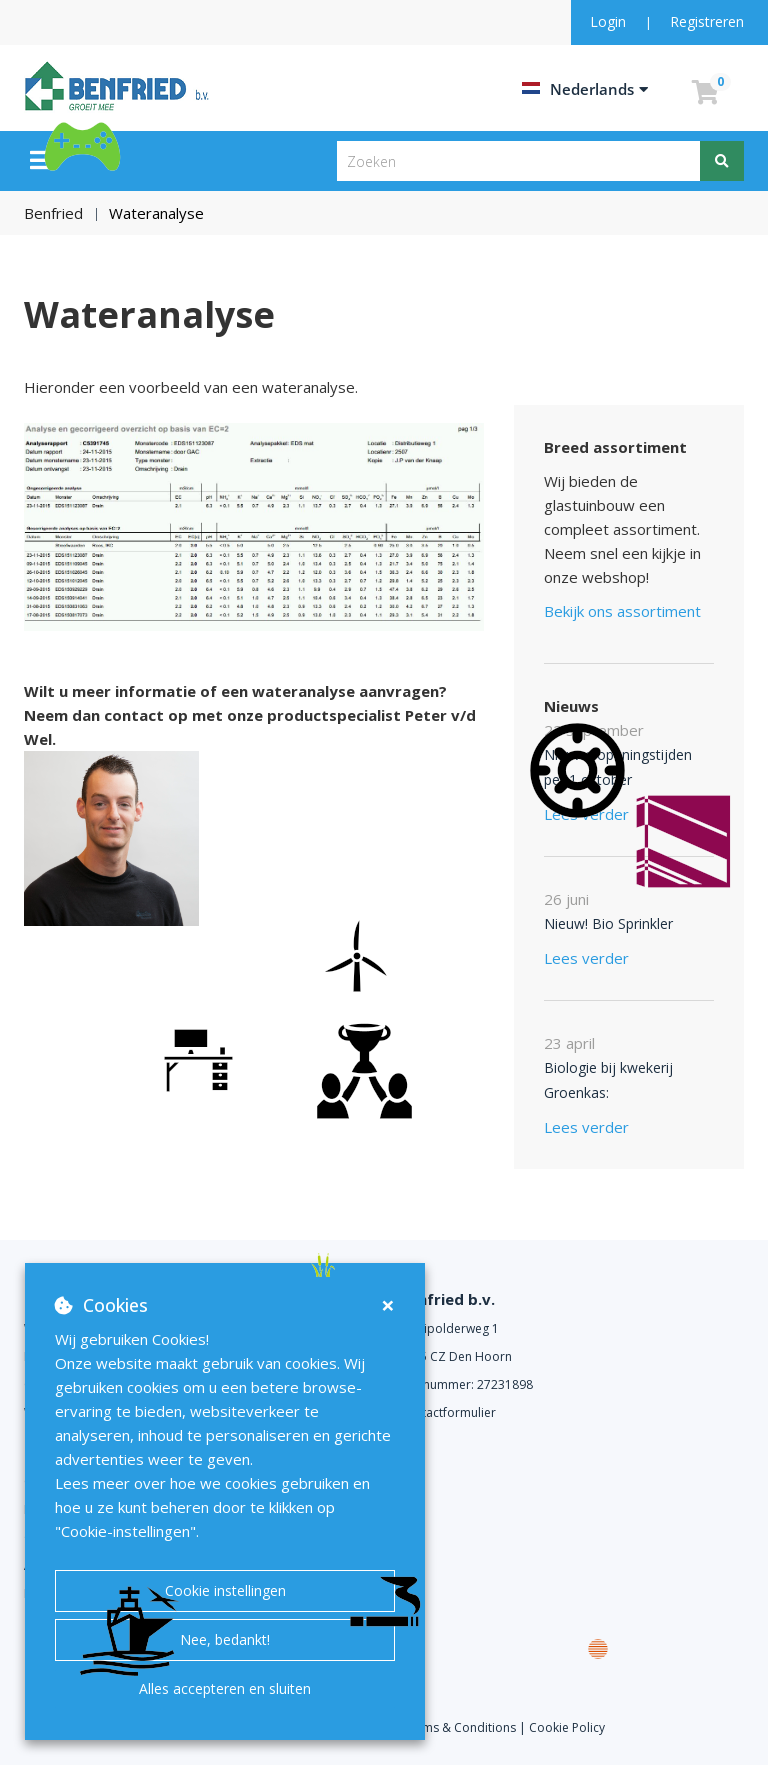  Describe the element at coordinates (198, 1053) in the screenshot. I see `access workspace or office settings` at that location.